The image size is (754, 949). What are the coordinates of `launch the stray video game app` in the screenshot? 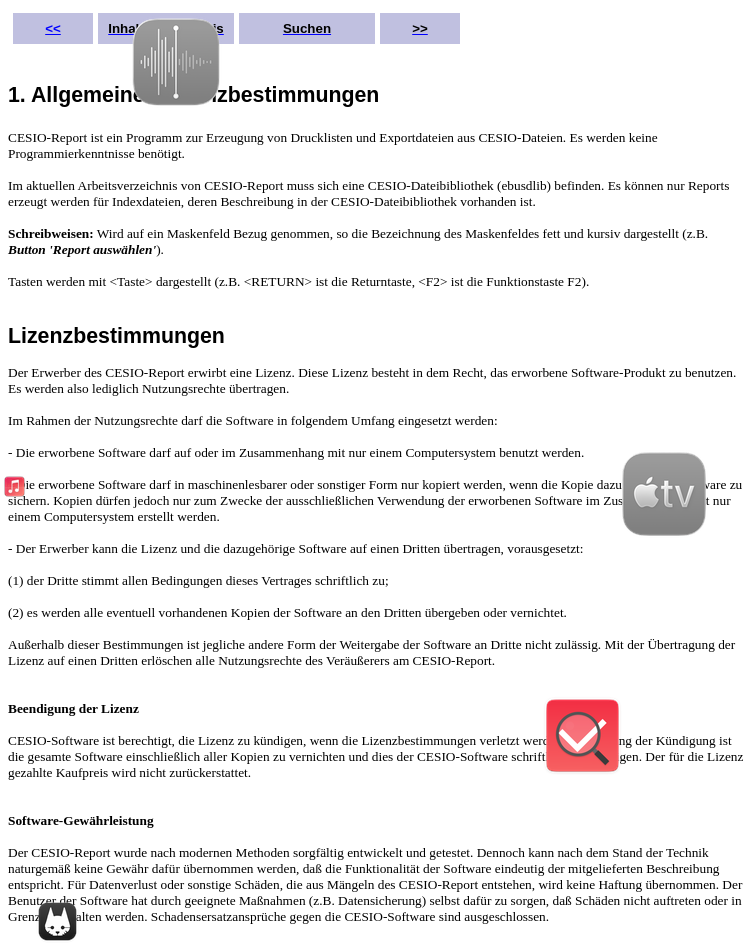 It's located at (57, 921).